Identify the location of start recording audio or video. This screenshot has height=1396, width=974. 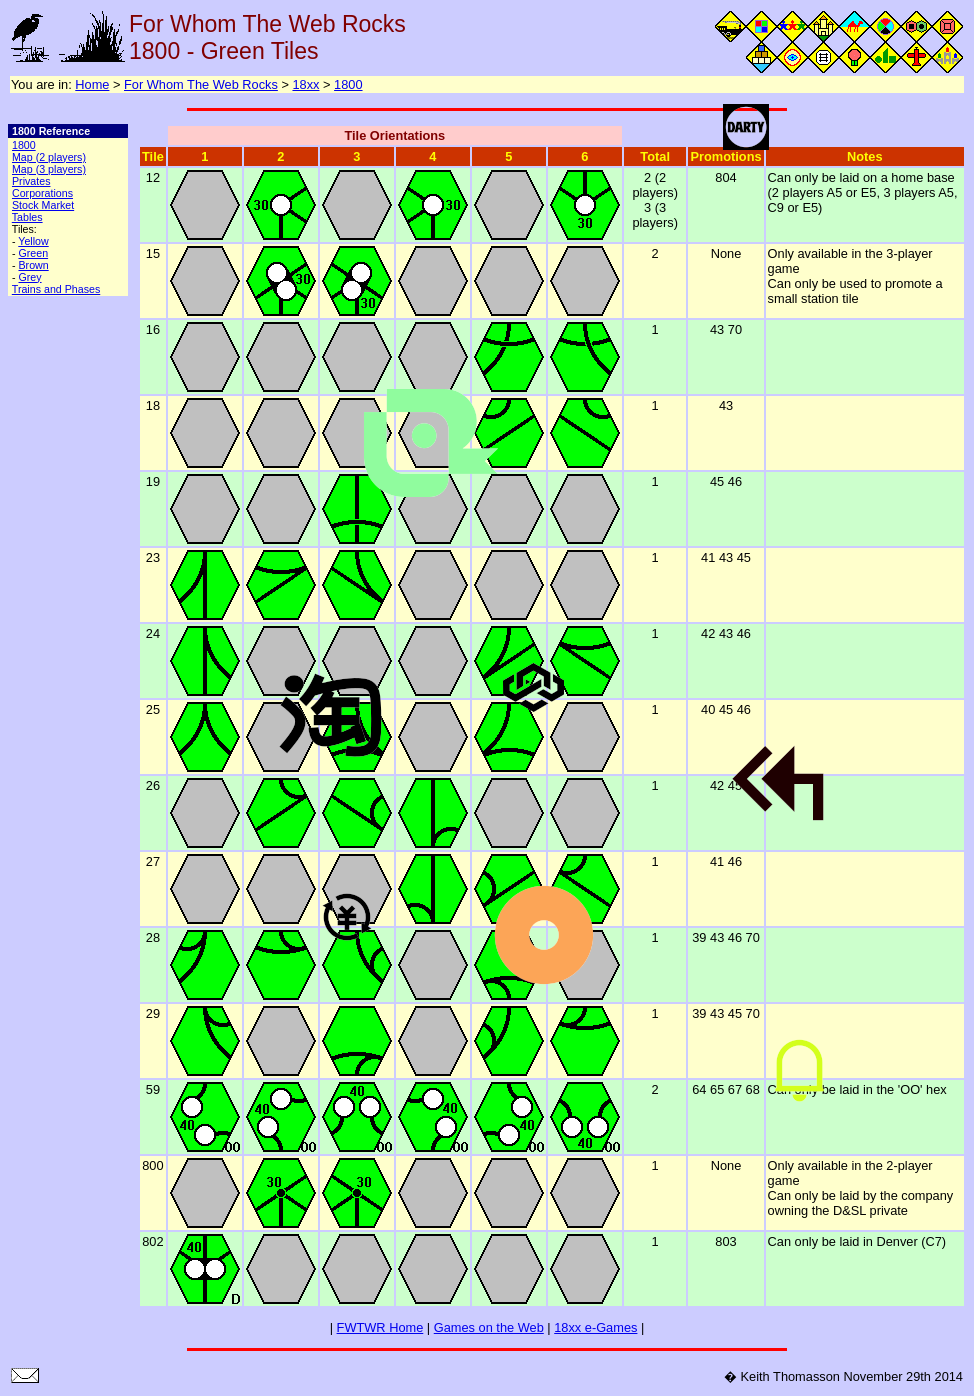
(544, 935).